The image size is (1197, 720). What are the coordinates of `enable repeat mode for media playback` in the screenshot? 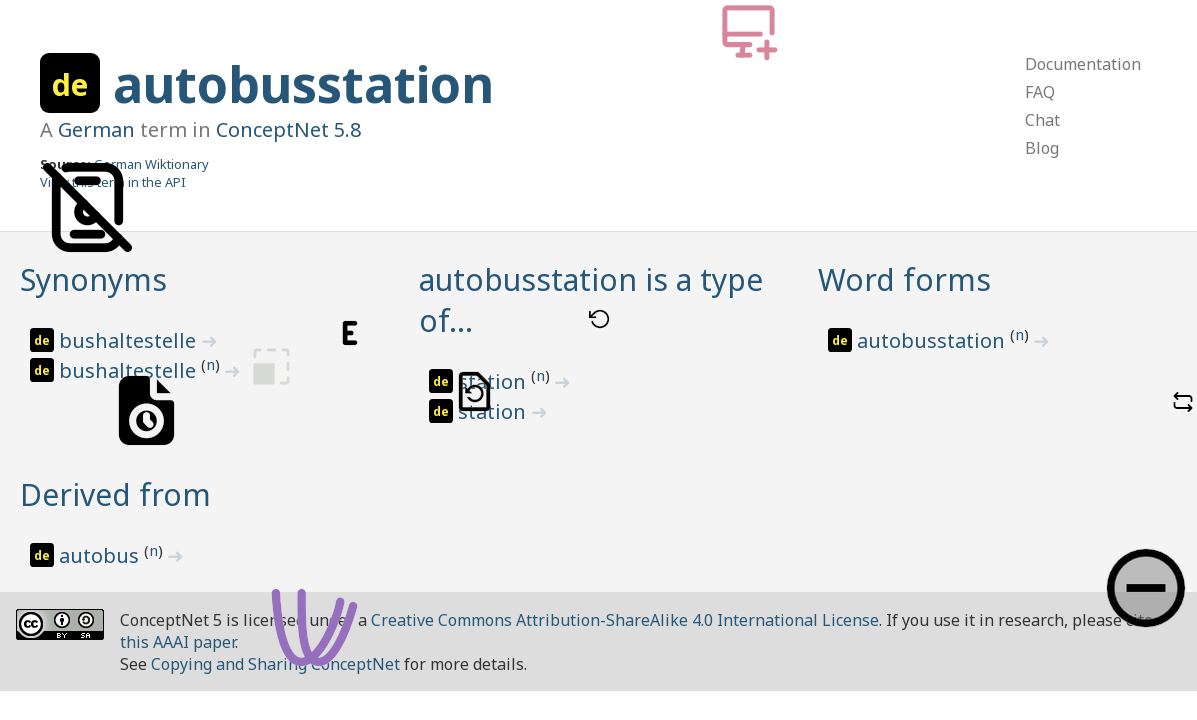 It's located at (1183, 402).